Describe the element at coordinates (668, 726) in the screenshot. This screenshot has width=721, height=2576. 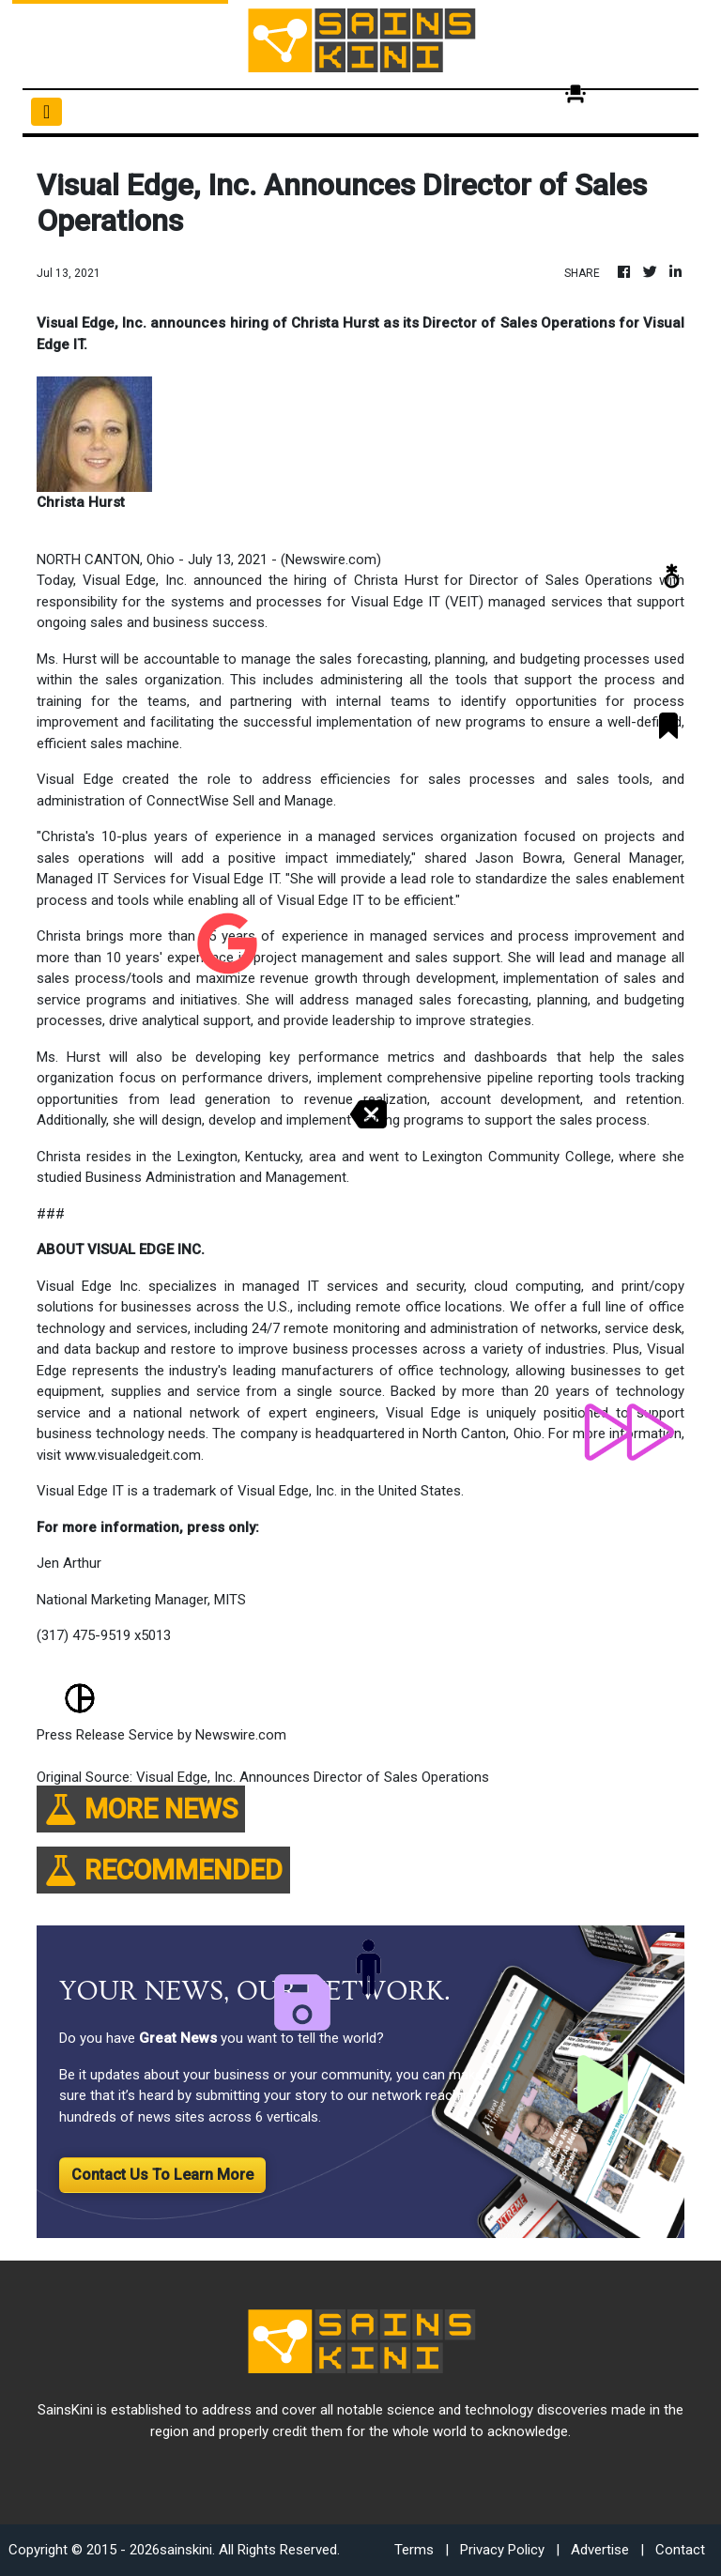
I see `save this item for later` at that location.